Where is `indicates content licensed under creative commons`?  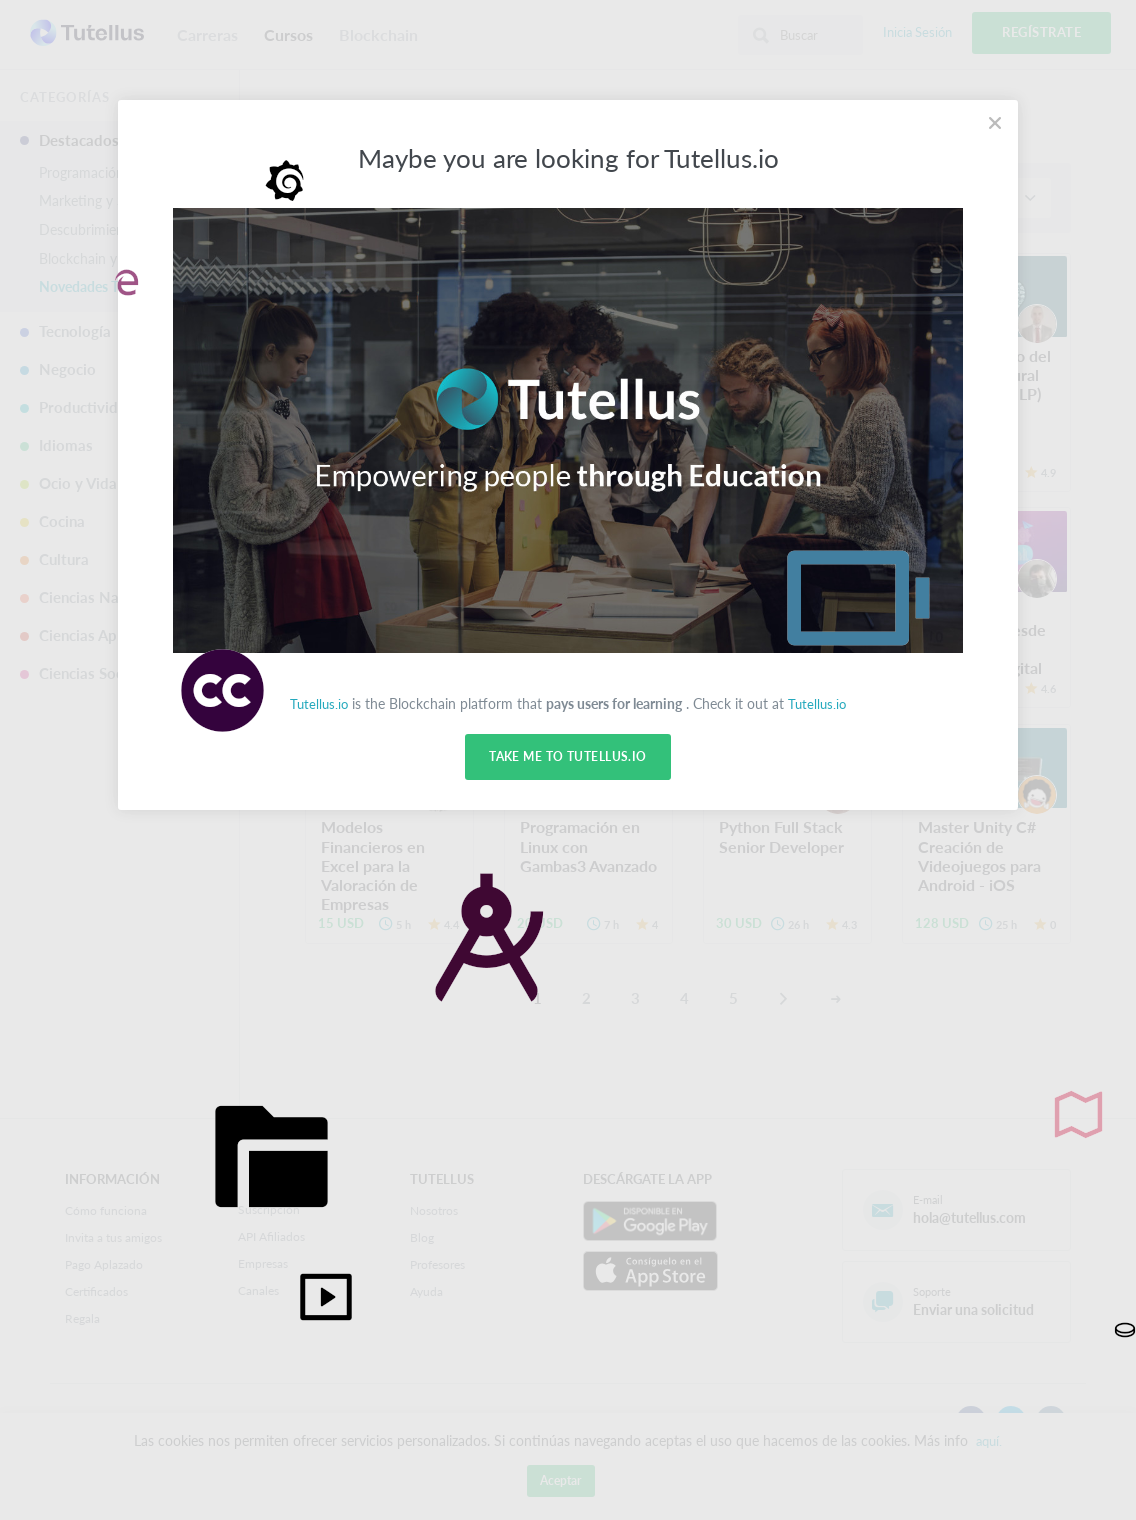 indicates content licensed under creative commons is located at coordinates (222, 690).